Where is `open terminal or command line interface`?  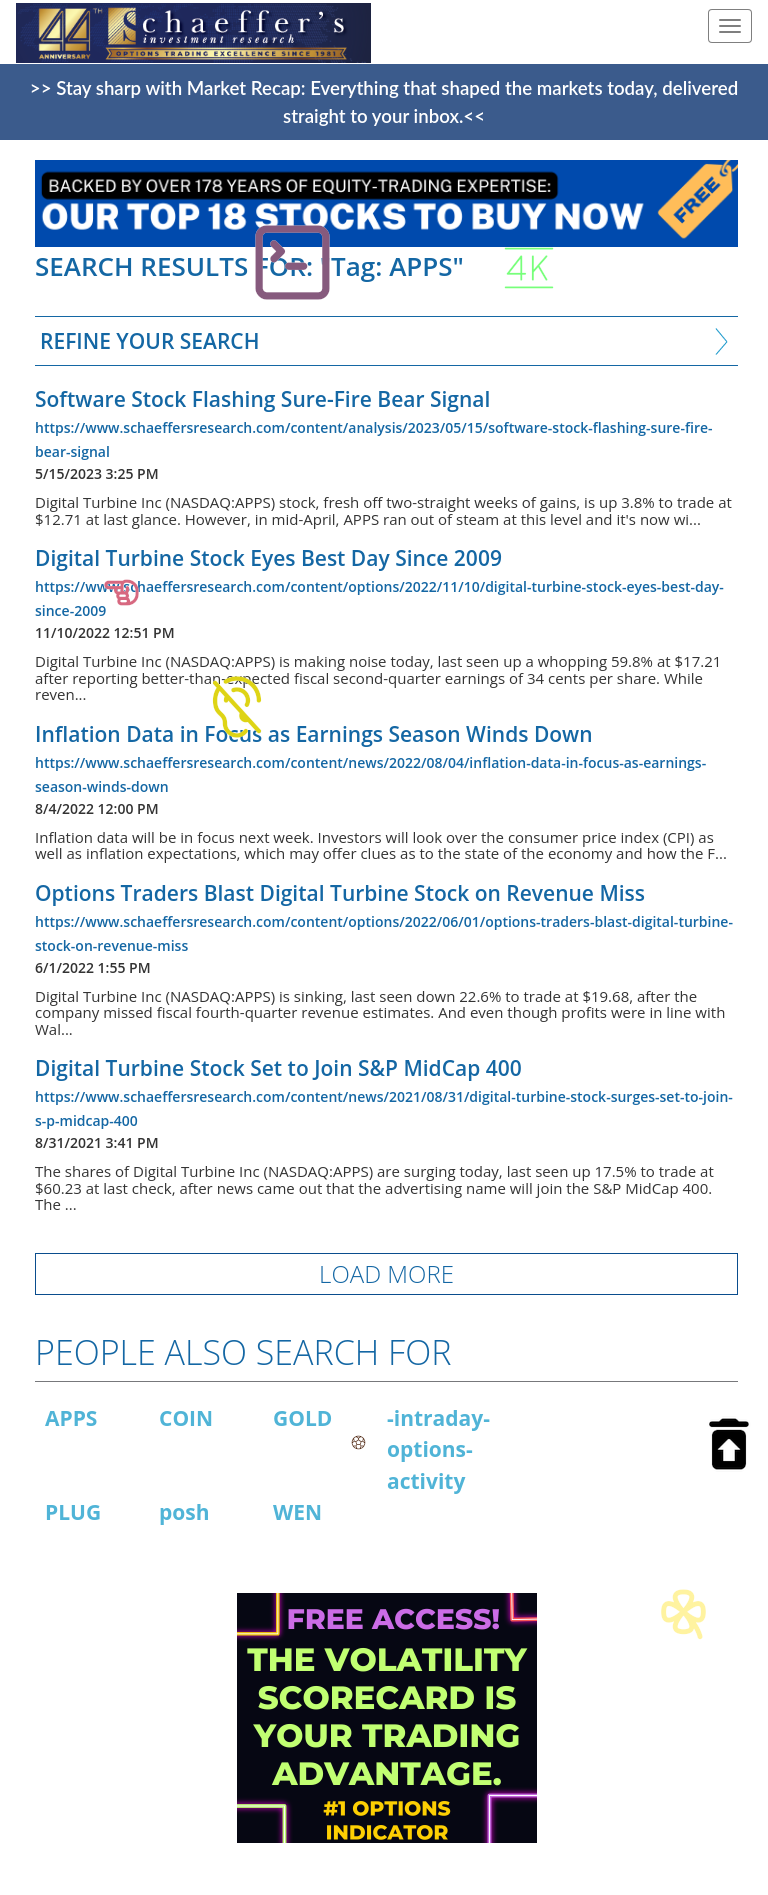
open terminal or command line interface is located at coordinates (292, 262).